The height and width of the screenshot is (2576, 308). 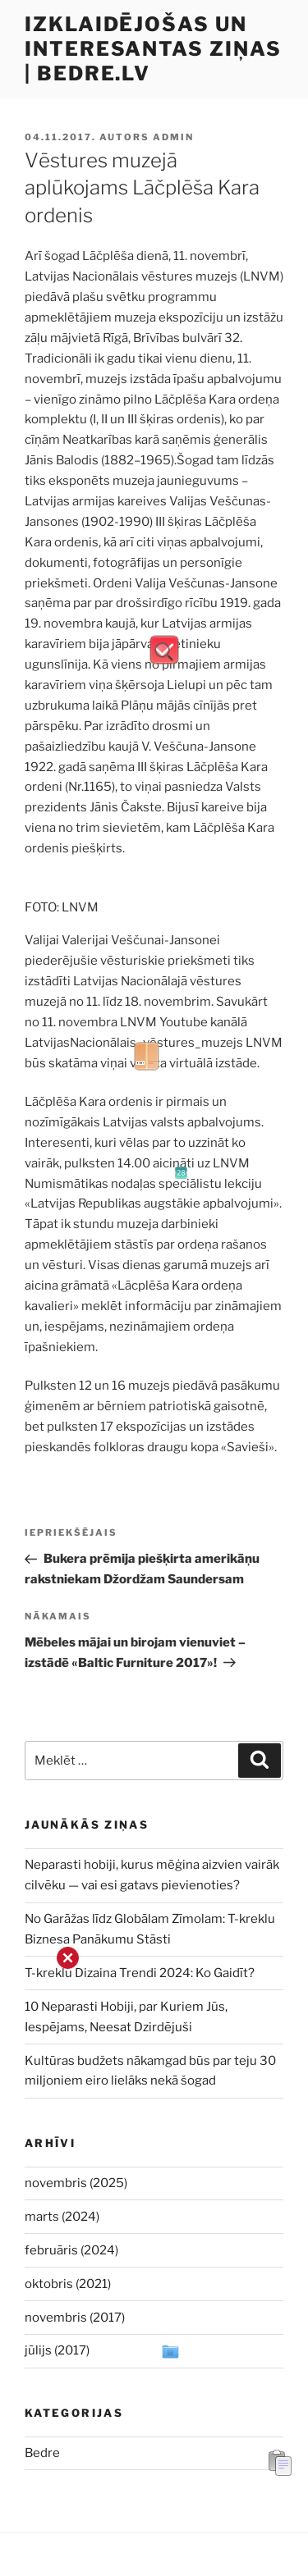 What do you see at coordinates (164, 650) in the screenshot?
I see `open dconf editor settings application` at bounding box center [164, 650].